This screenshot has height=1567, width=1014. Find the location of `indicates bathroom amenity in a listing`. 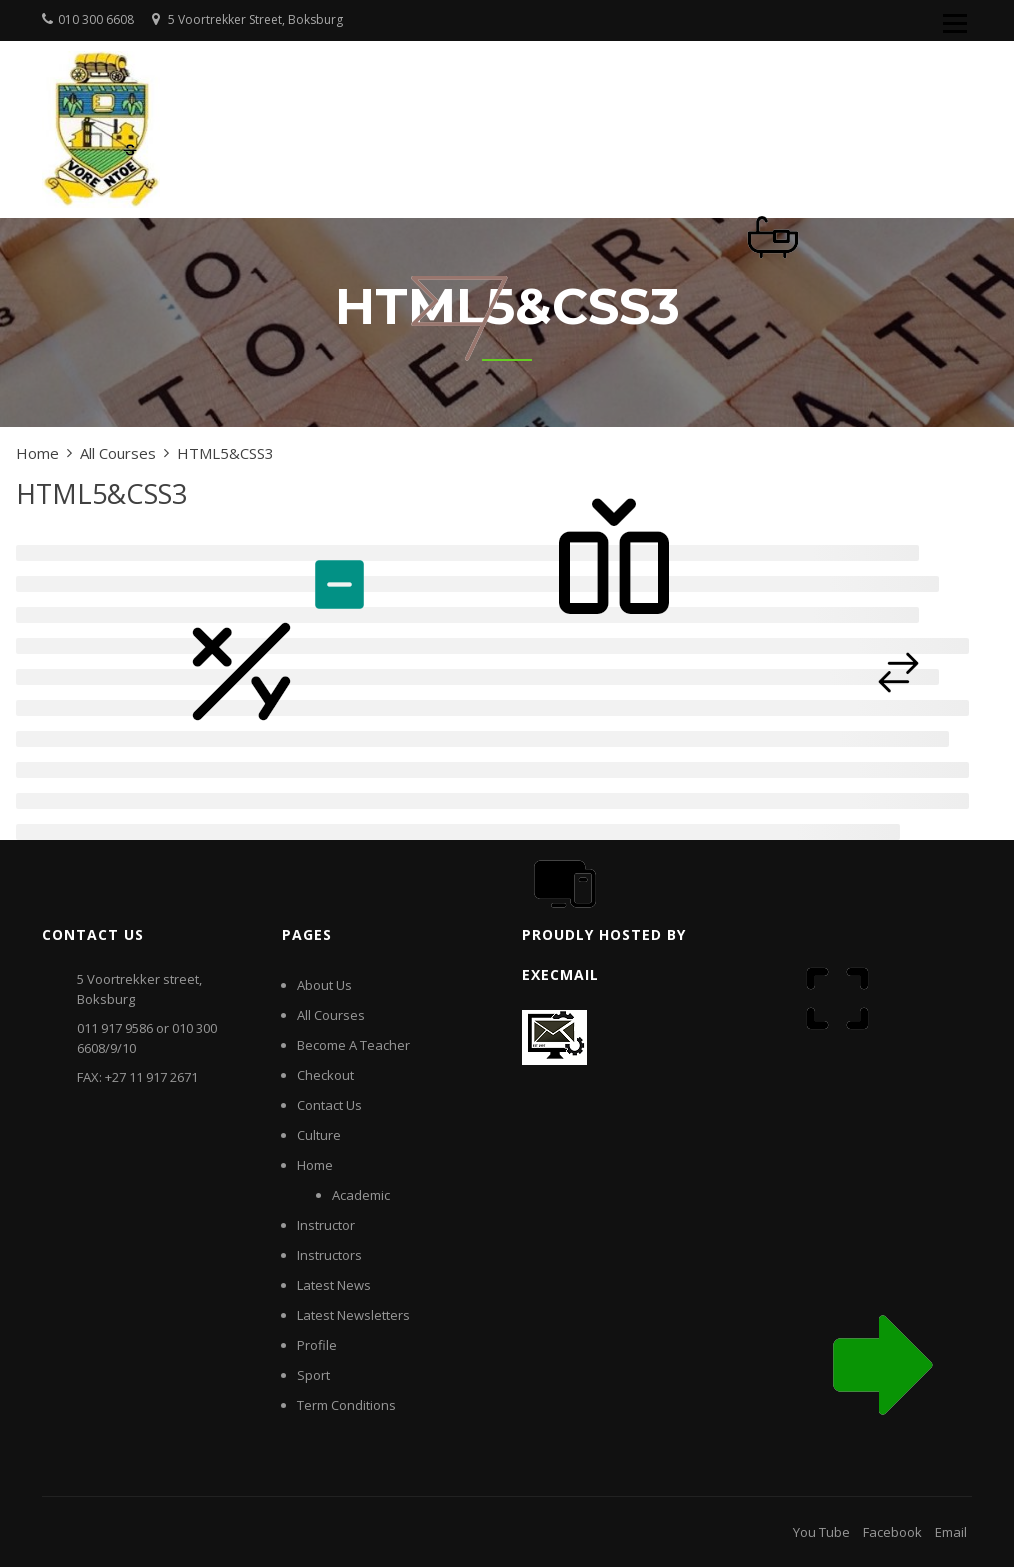

indicates bathroom amenity in a listing is located at coordinates (773, 238).